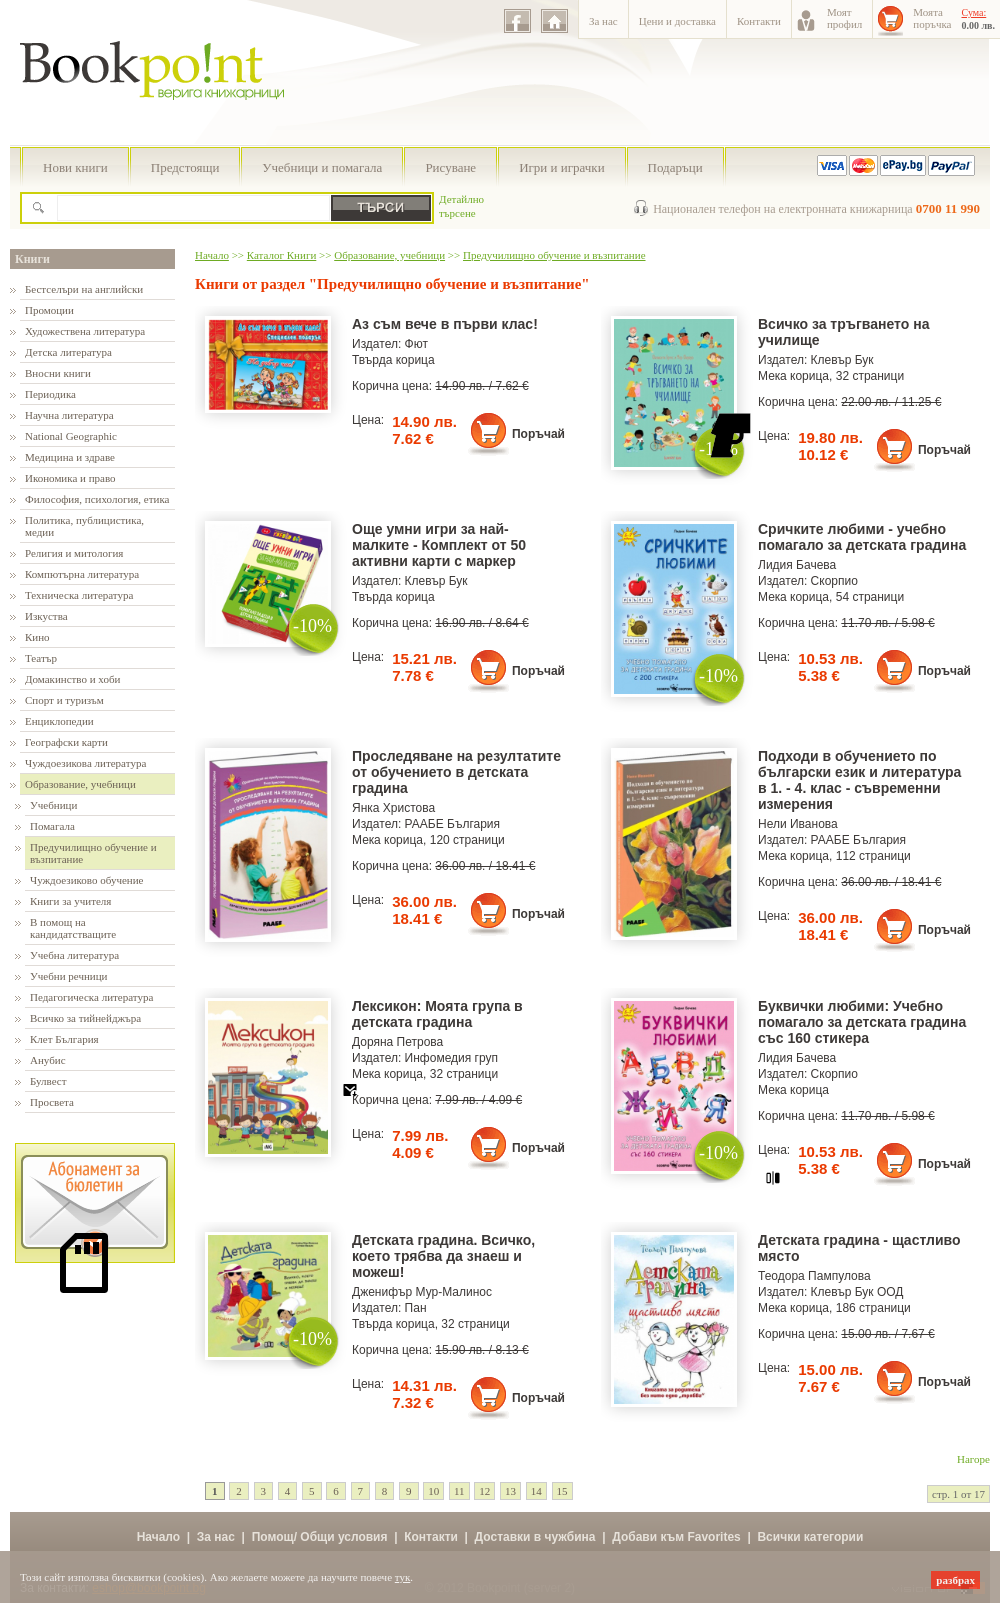  What do you see at coordinates (773, 1178) in the screenshot?
I see `flip image horizontally` at bounding box center [773, 1178].